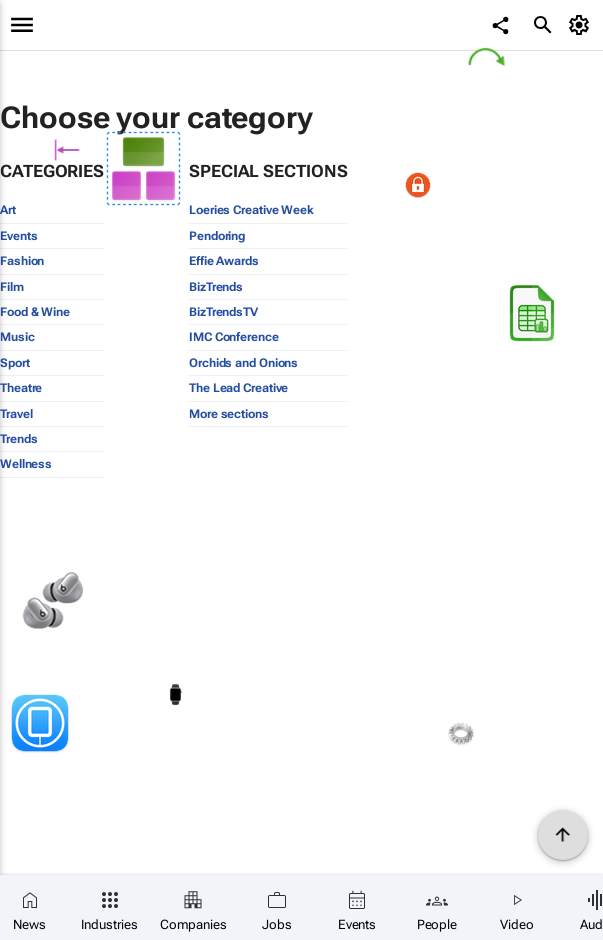 Image resolution: width=603 pixels, height=940 pixels. What do you see at coordinates (532, 313) in the screenshot?
I see `open a libreoffice calc spreadsheet file` at bounding box center [532, 313].